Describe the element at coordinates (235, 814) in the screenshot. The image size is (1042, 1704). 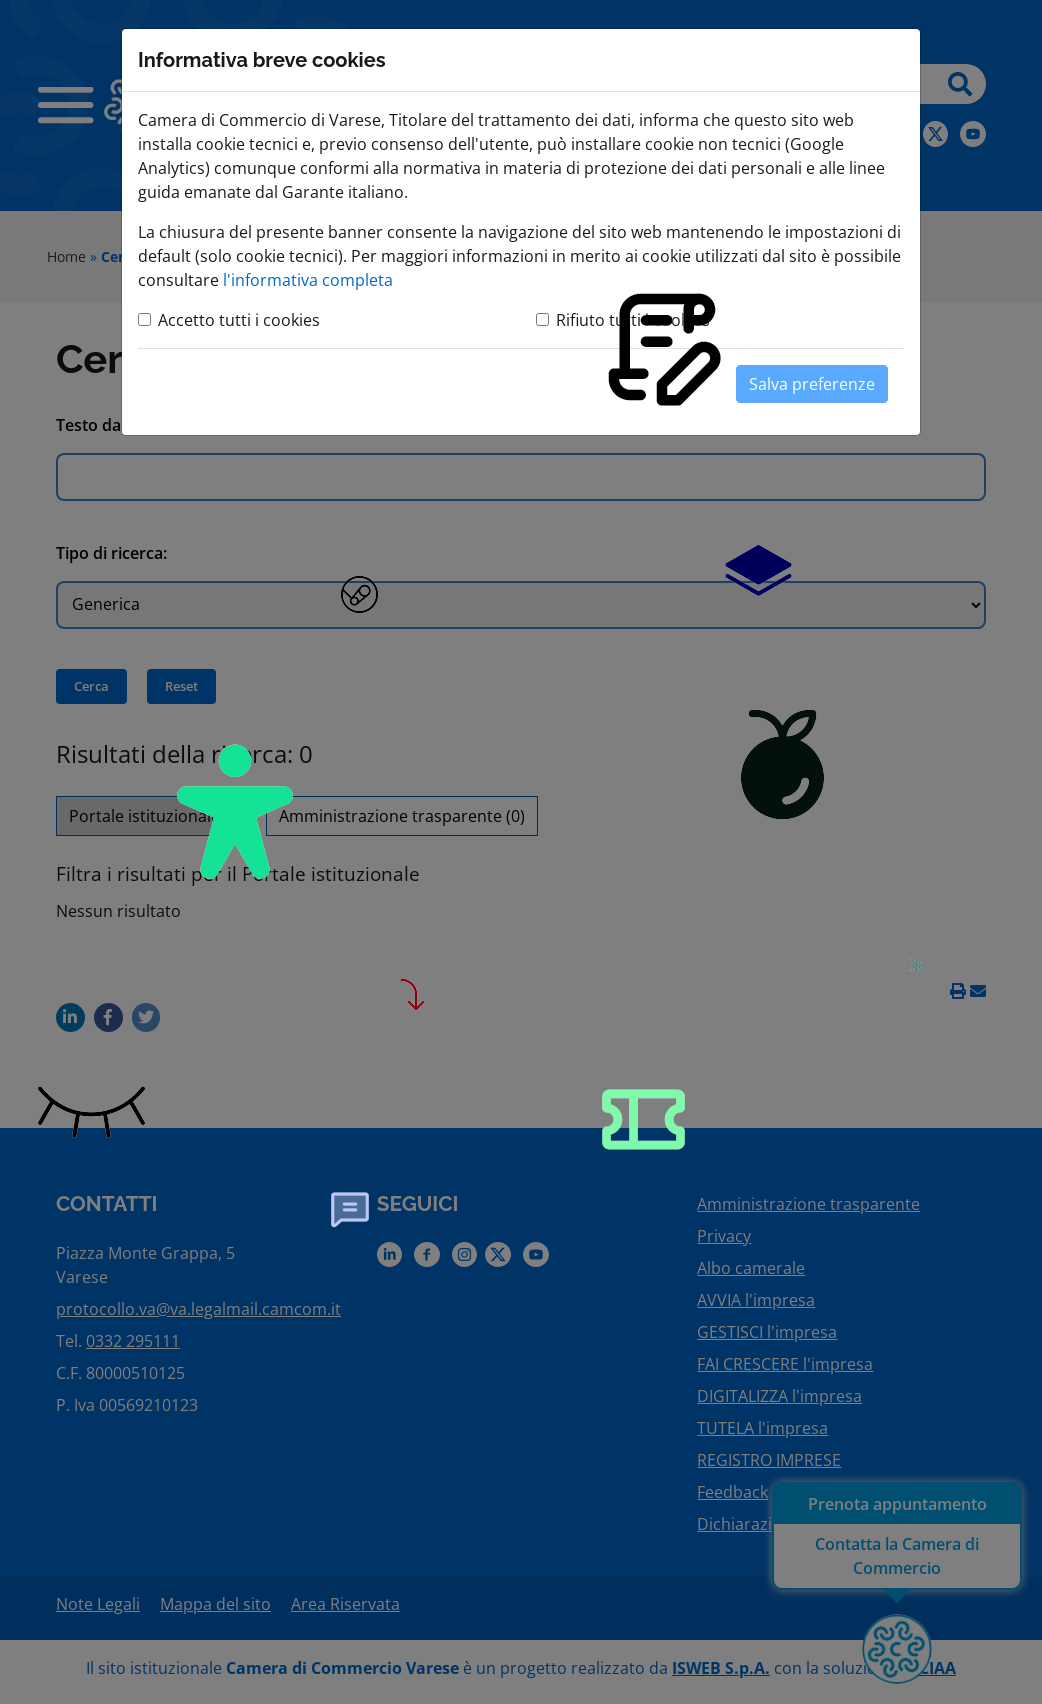
I see `indicates user profile or account` at that location.